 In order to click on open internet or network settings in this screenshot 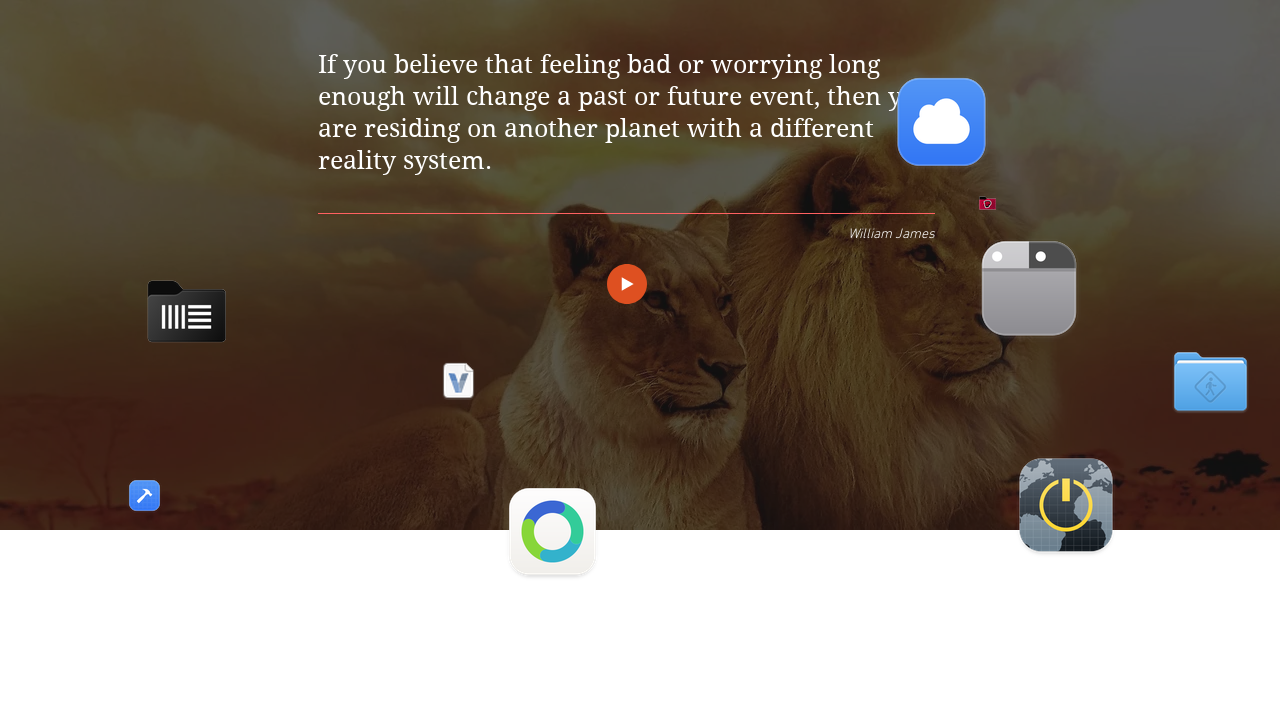, I will do `click(941, 123)`.